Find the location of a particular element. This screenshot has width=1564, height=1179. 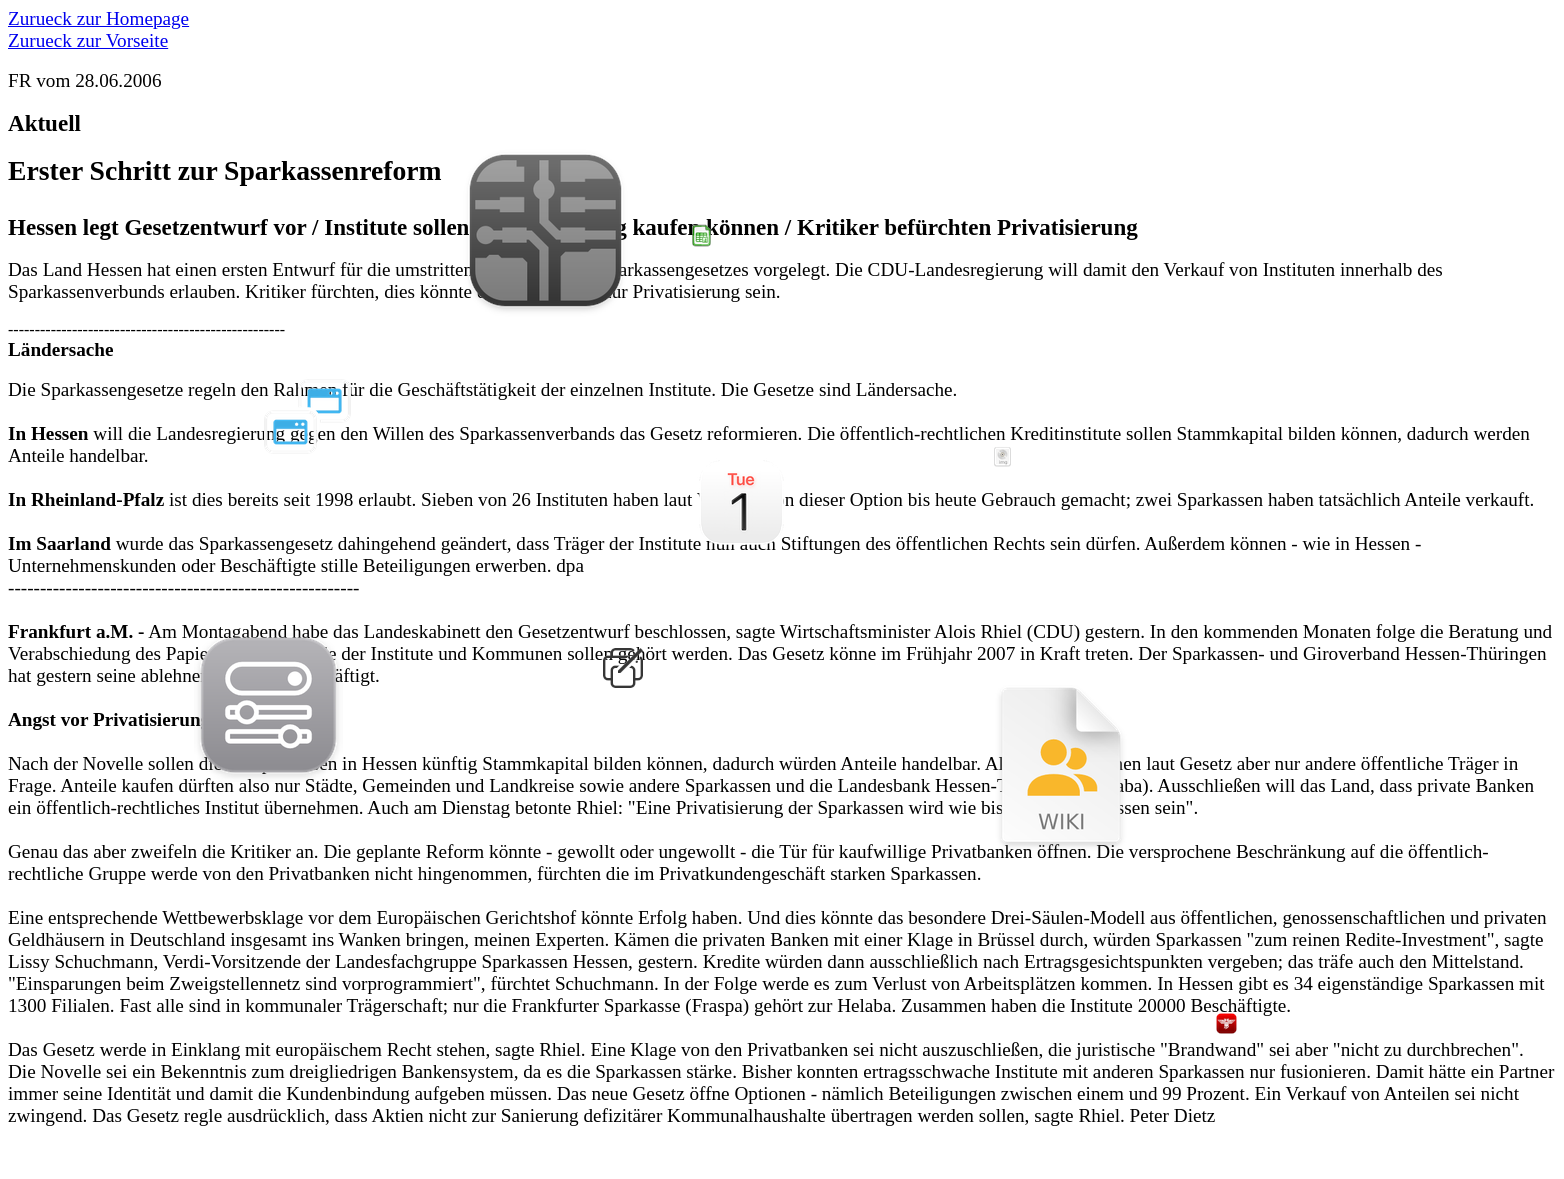

open interface design preferences is located at coordinates (268, 707).